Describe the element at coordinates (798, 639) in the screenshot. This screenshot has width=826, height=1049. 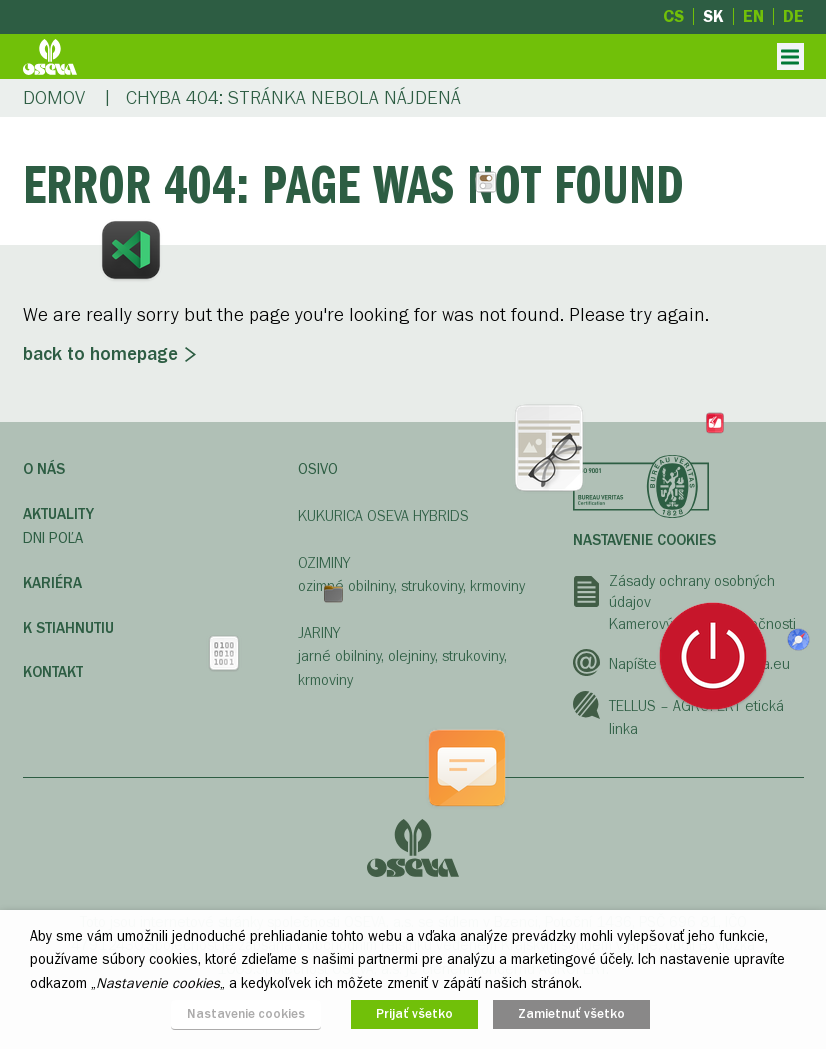
I see `open the web browser application` at that location.